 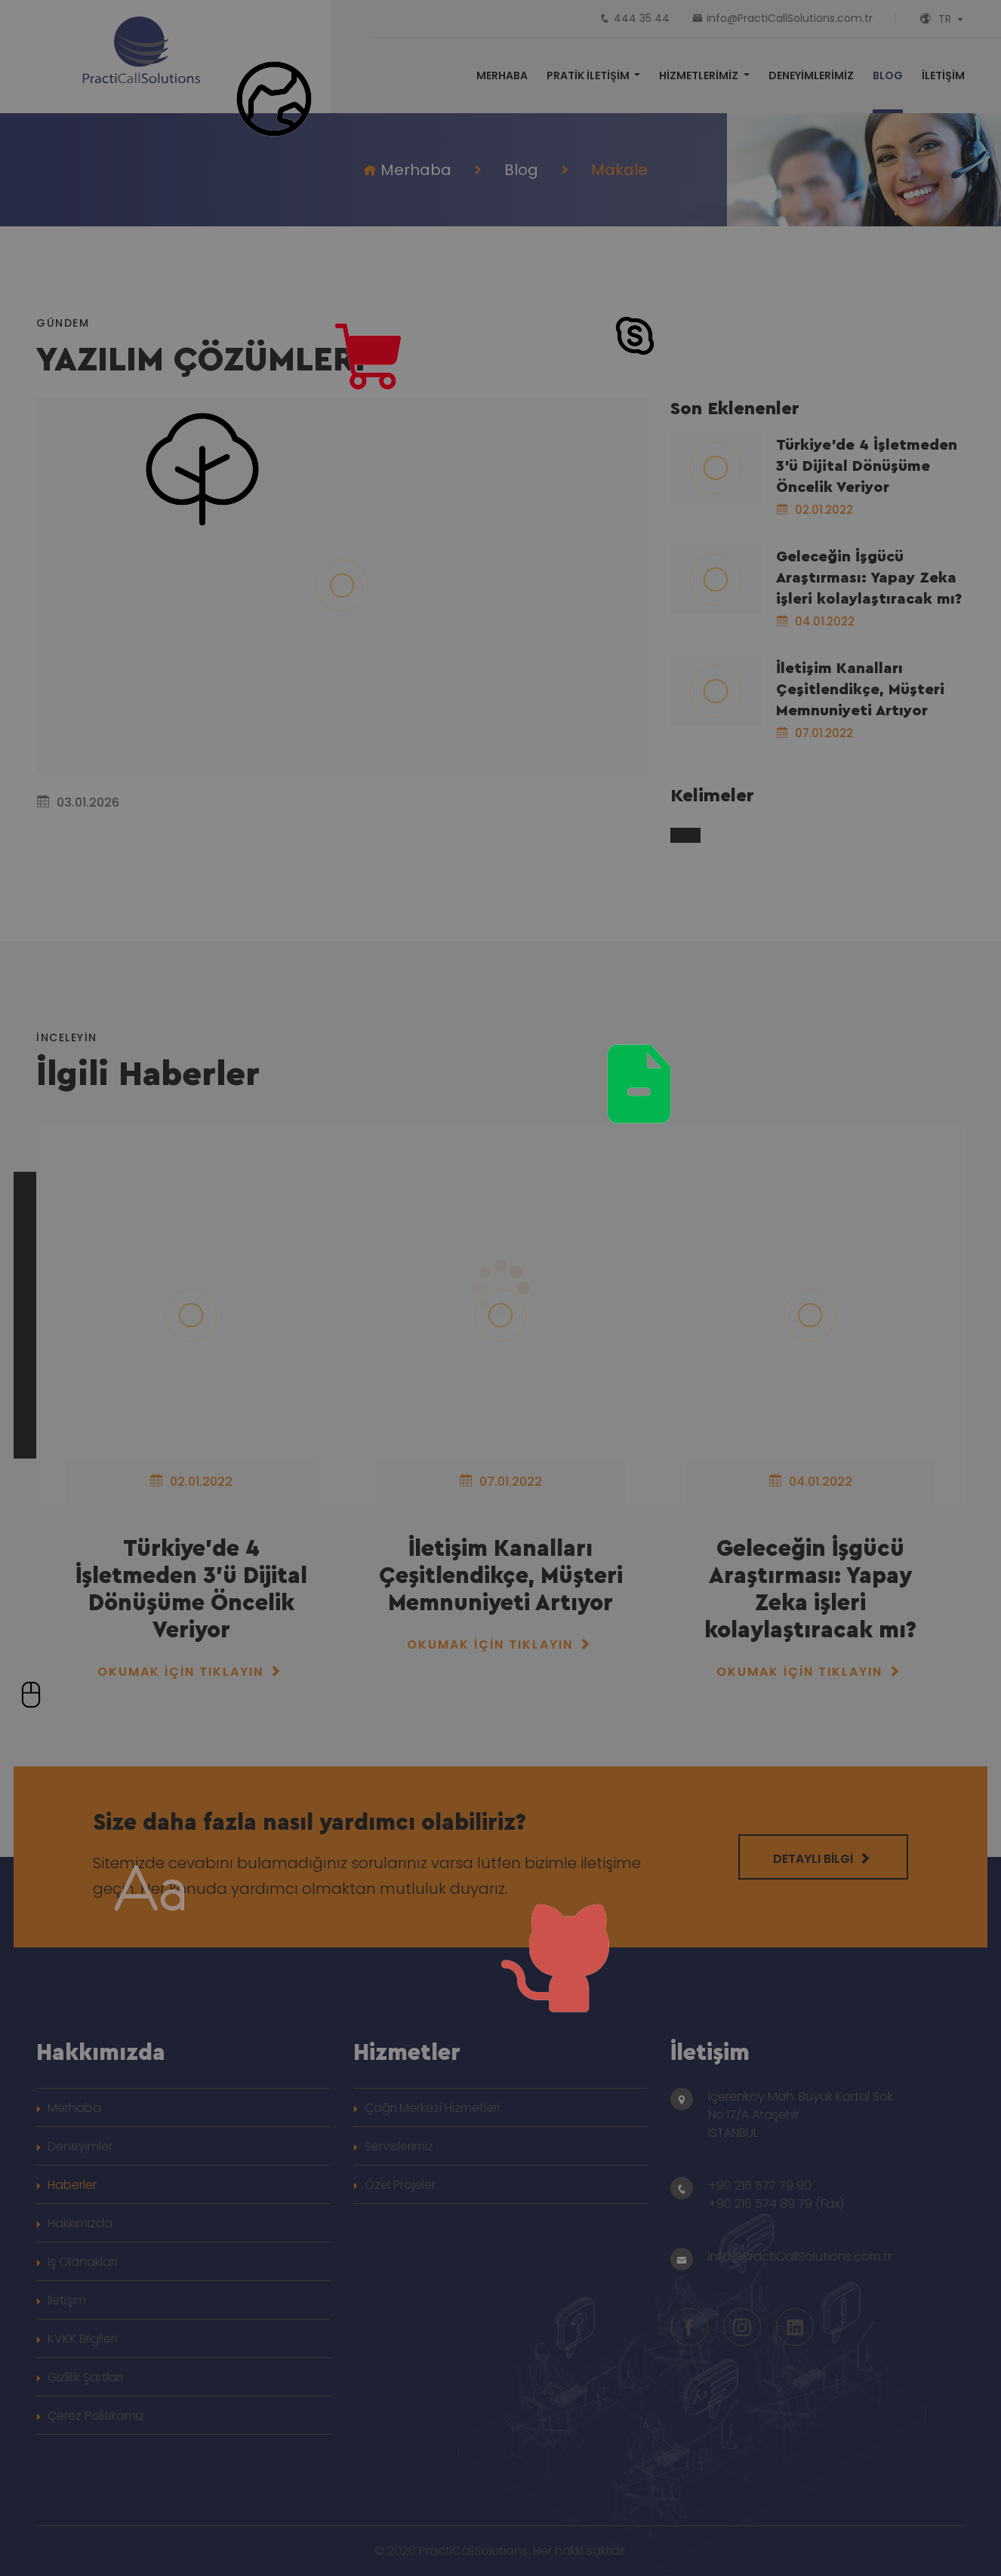 What do you see at coordinates (635, 336) in the screenshot?
I see `open Skype app` at bounding box center [635, 336].